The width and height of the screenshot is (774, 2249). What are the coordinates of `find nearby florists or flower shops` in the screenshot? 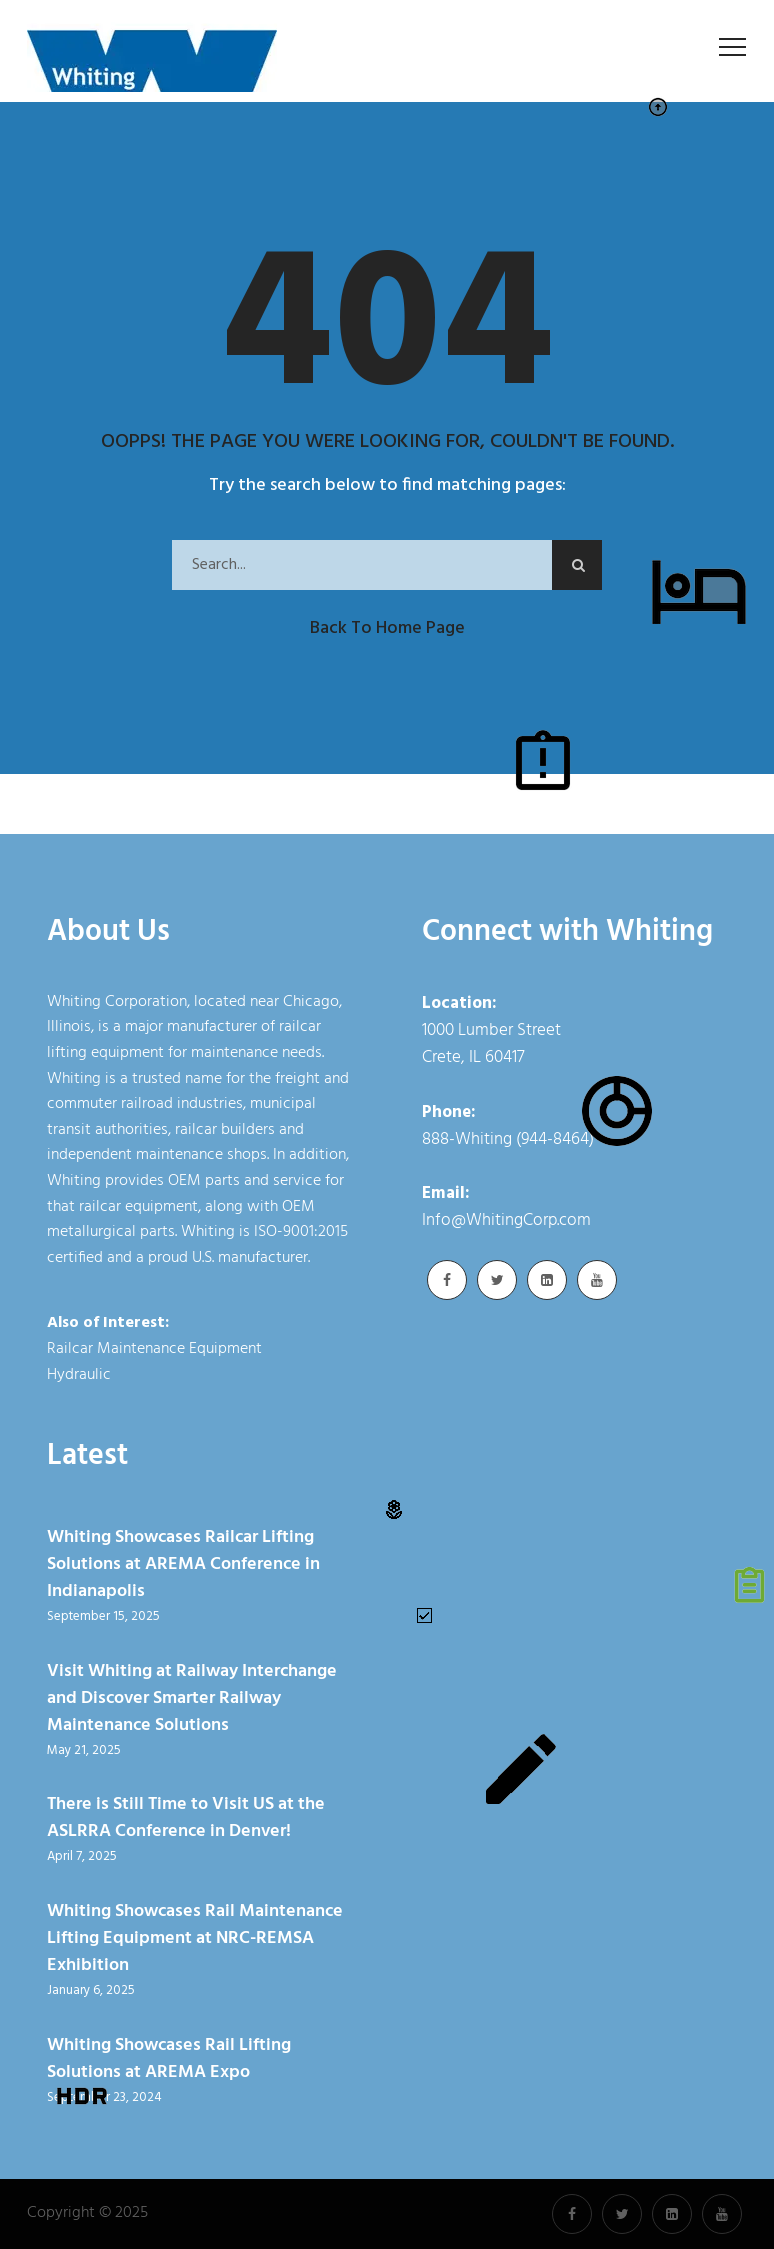 It's located at (394, 1510).